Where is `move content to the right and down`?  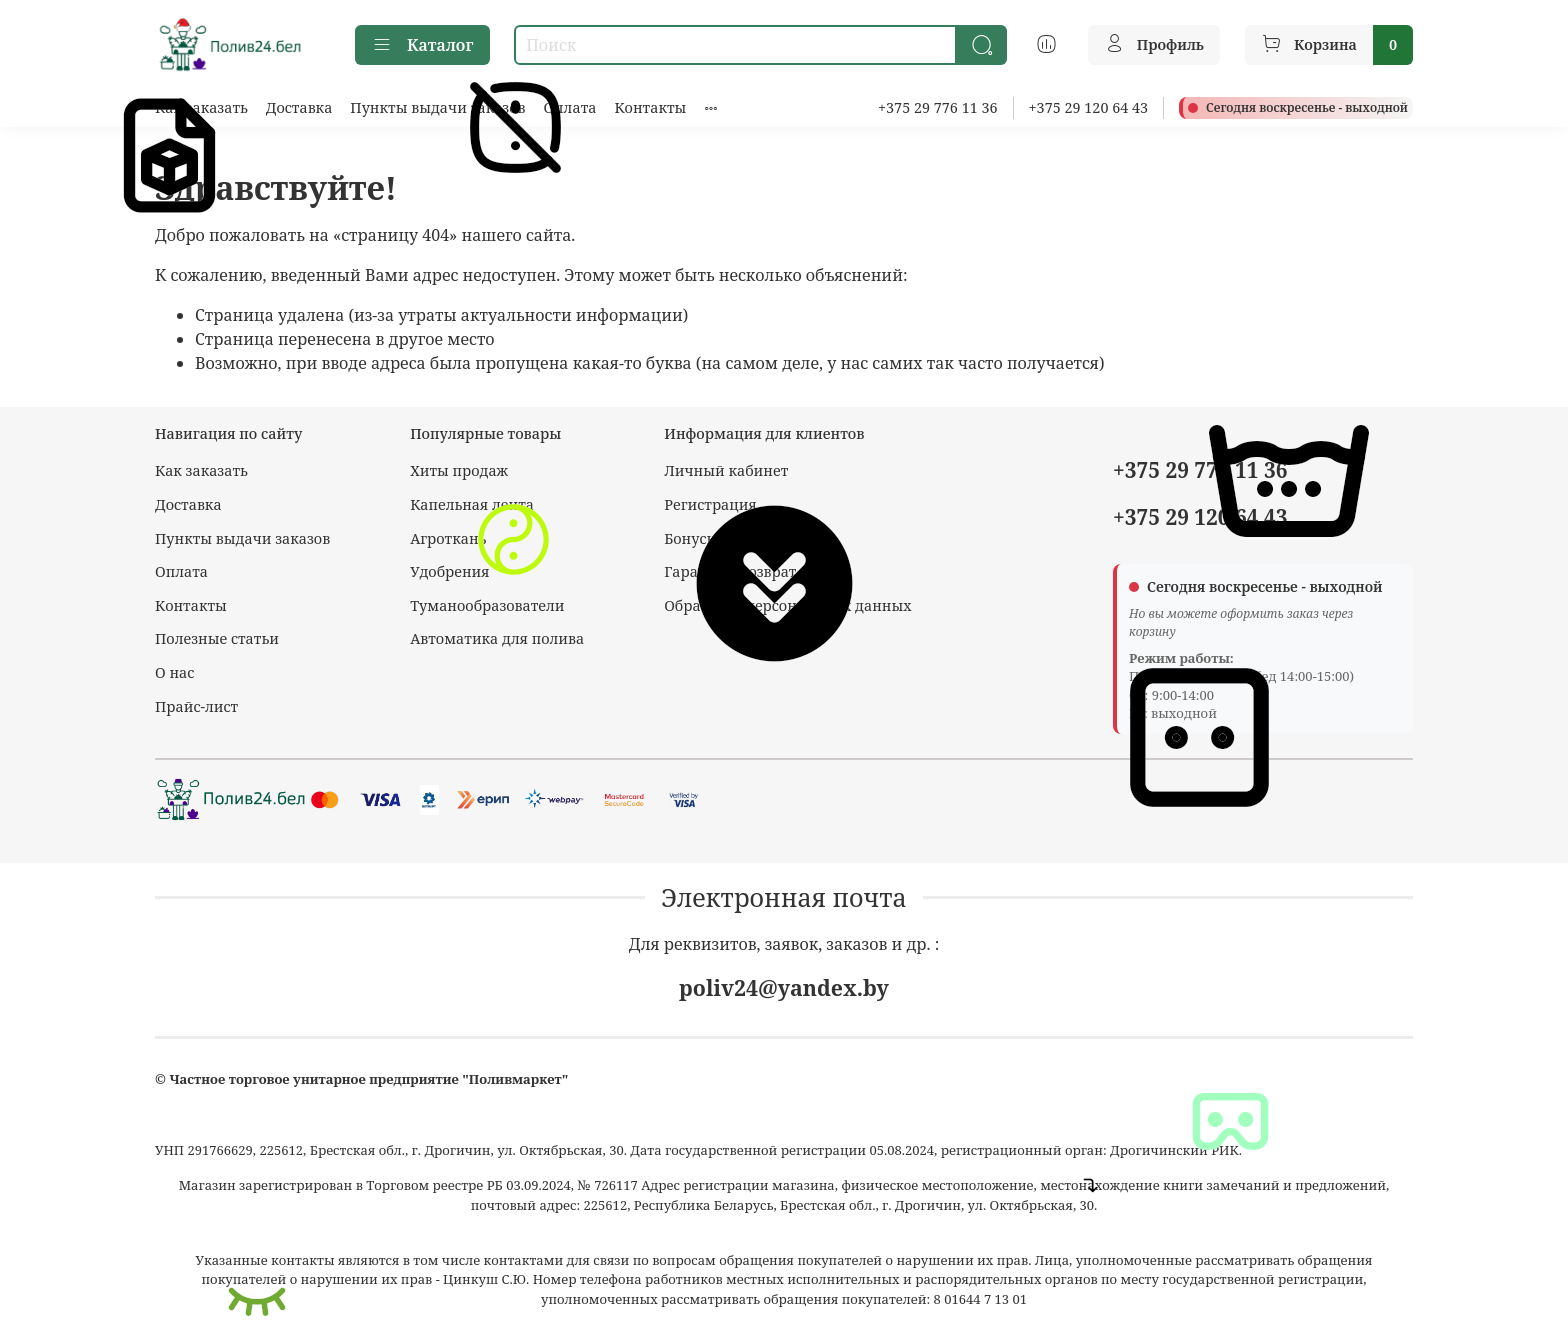
move content to the right and down is located at coordinates (1090, 1185).